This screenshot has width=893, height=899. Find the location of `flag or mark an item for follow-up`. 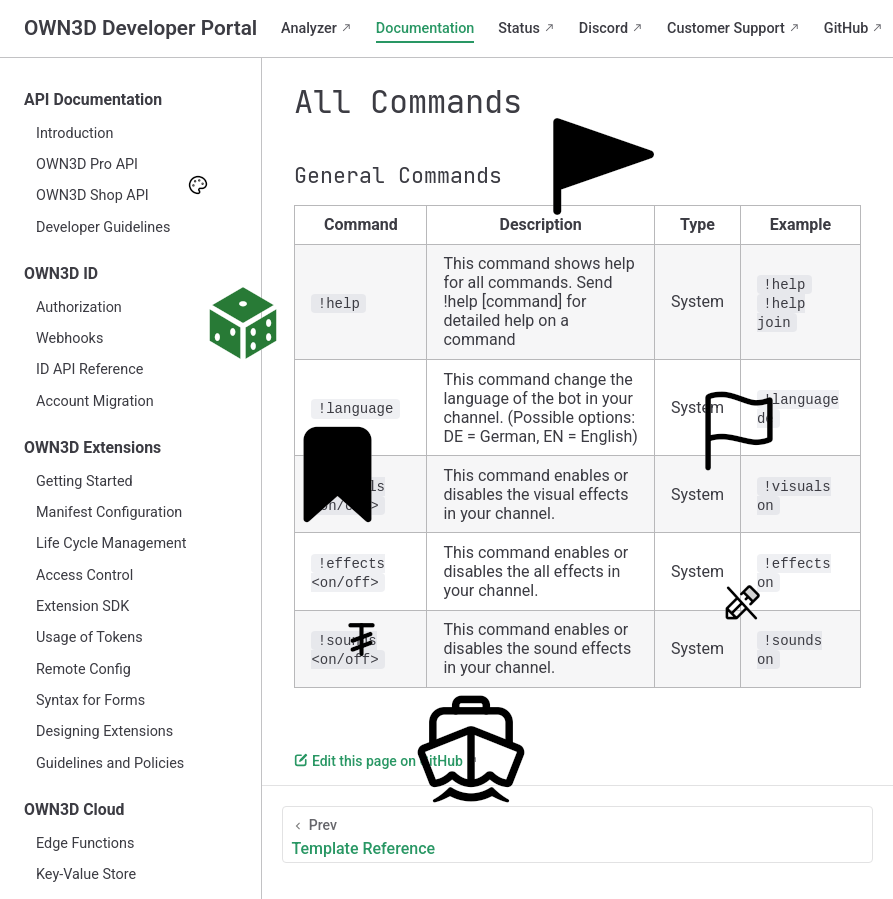

flag or mark an item for follow-up is located at coordinates (739, 431).